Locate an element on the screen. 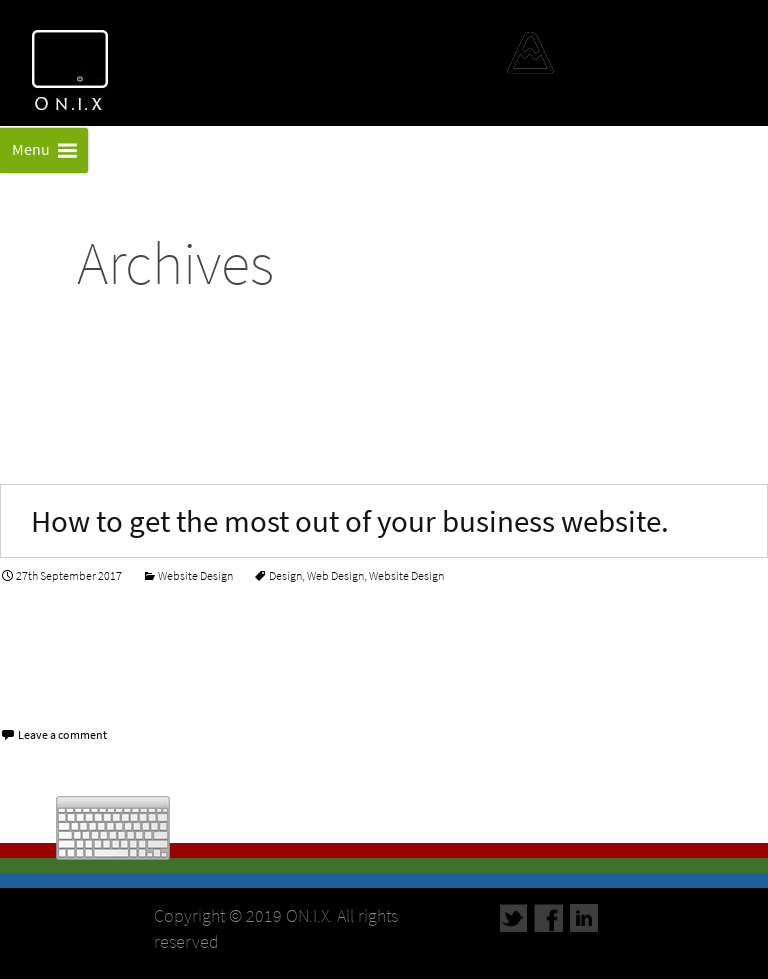  connect or manage keyboard input device is located at coordinates (113, 828).